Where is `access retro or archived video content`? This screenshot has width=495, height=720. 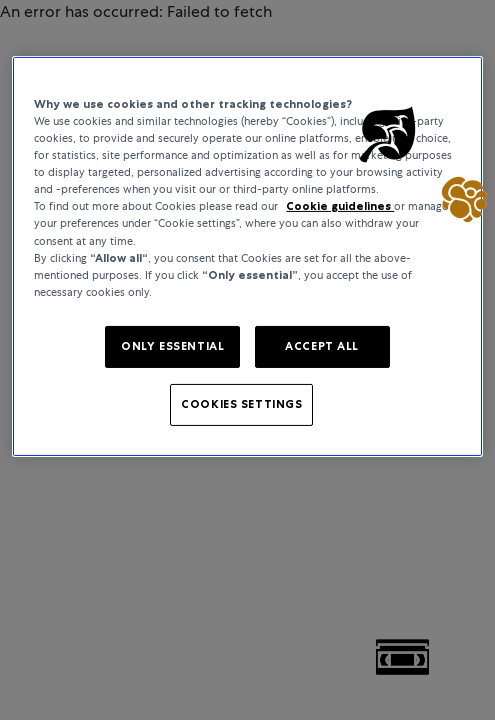 access retro or archived video content is located at coordinates (402, 658).